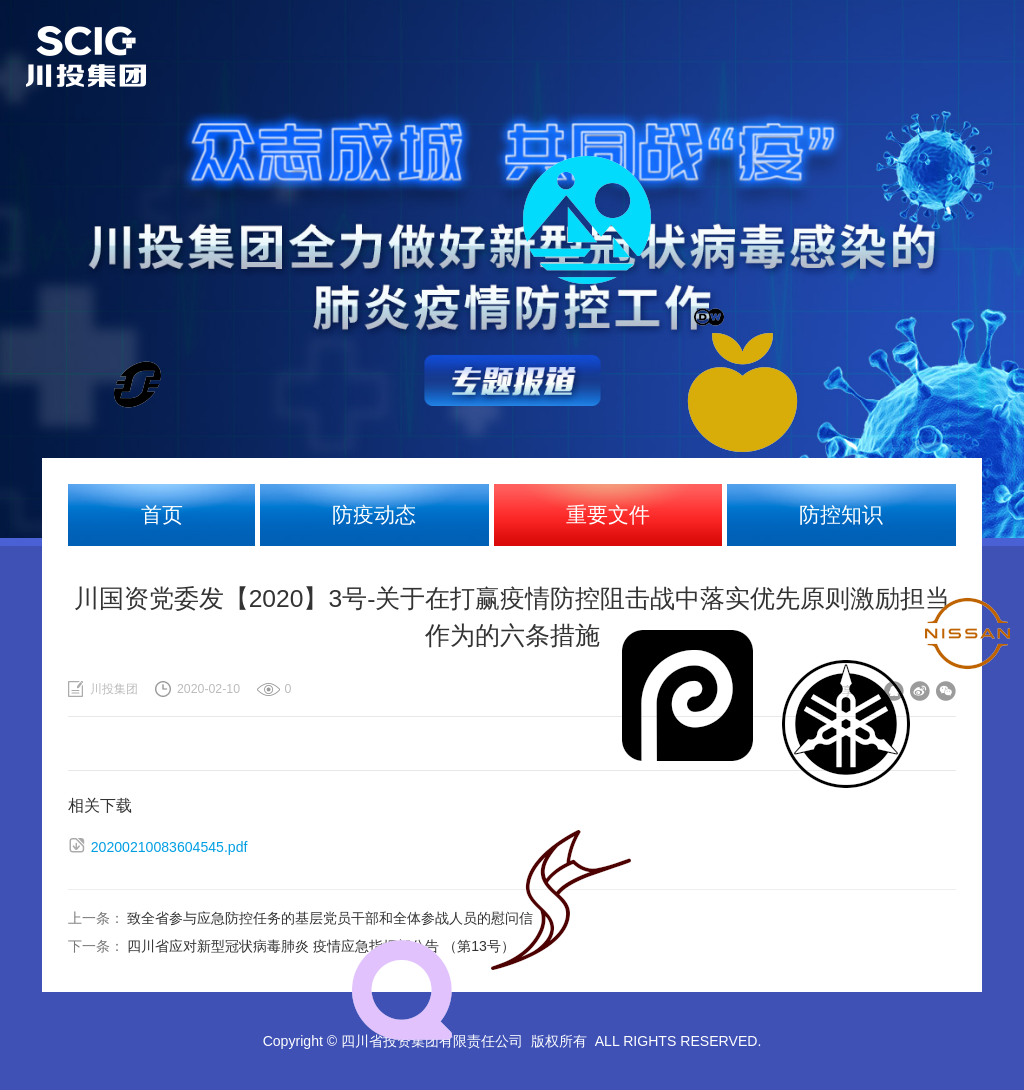  I want to click on open Photopea image editor, so click(687, 695).